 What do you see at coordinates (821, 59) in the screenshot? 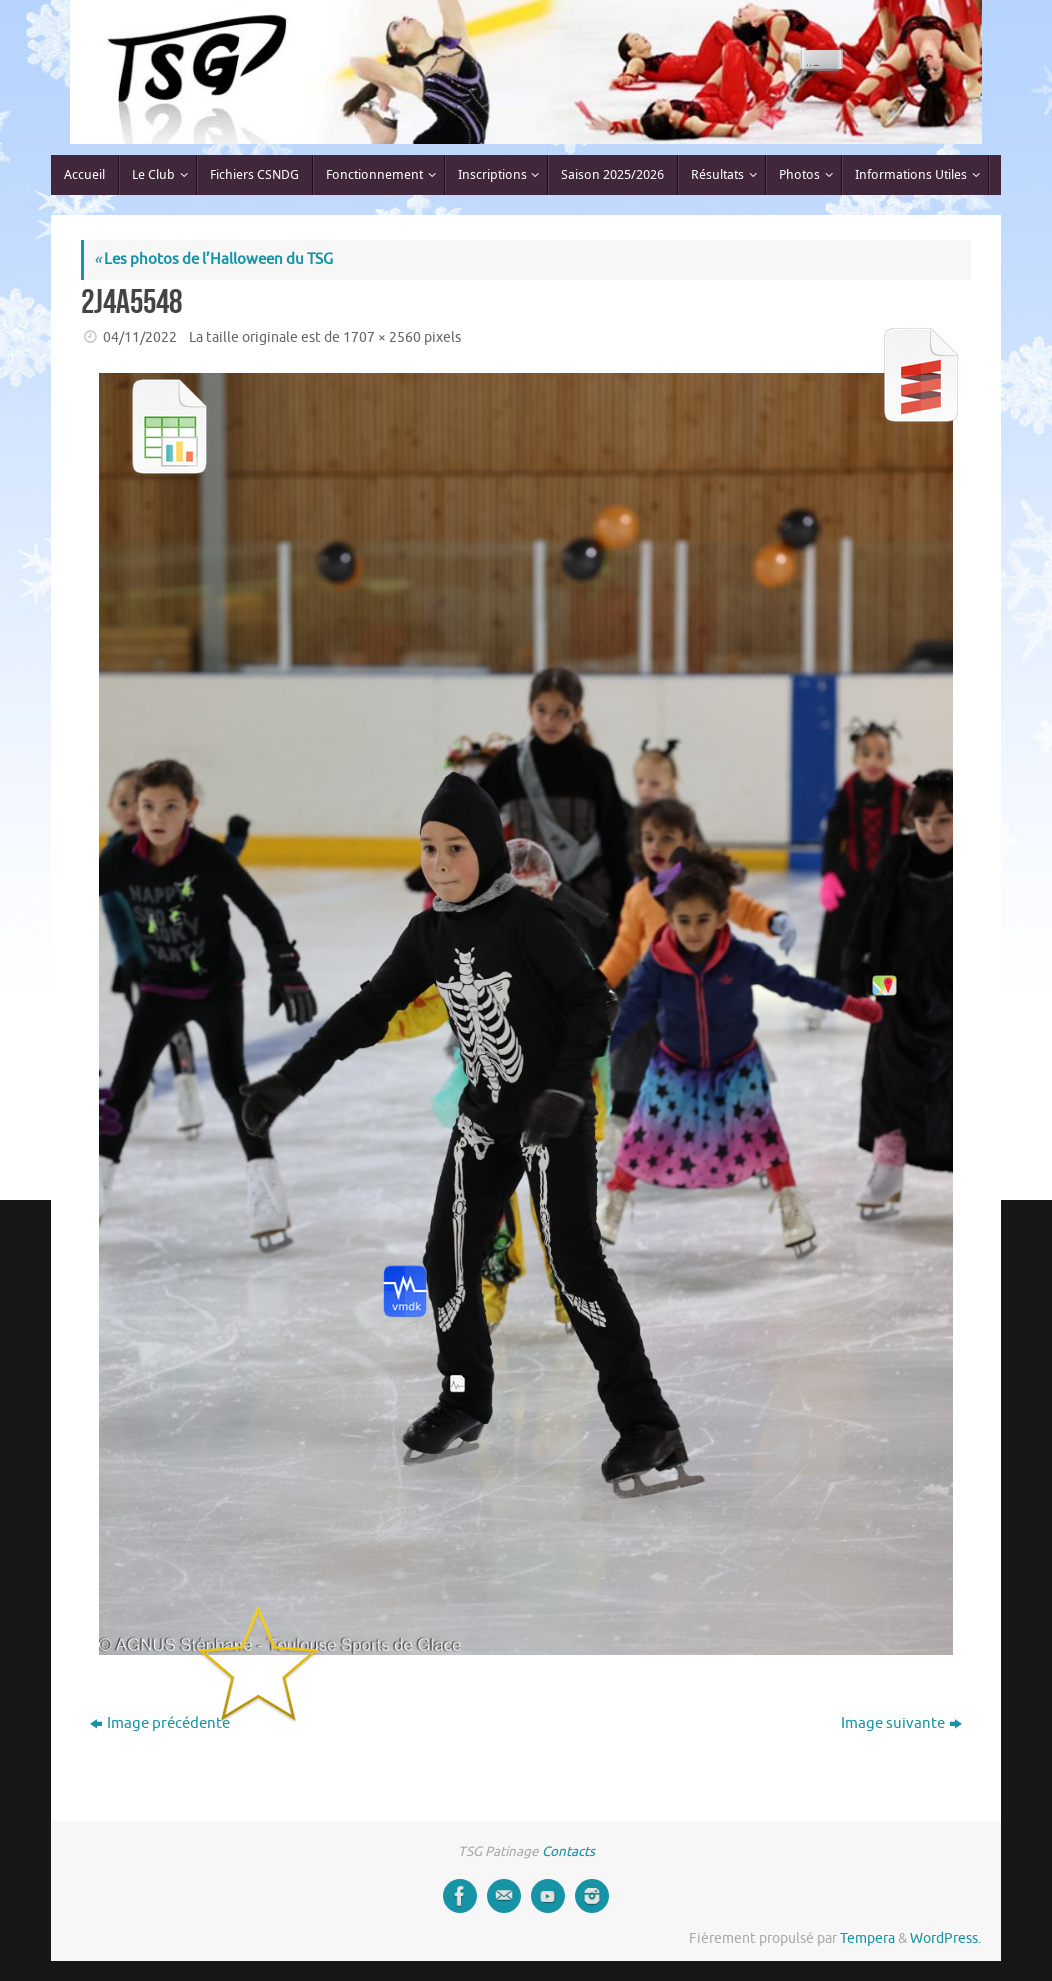
I see `mac studio desktop computer` at bounding box center [821, 59].